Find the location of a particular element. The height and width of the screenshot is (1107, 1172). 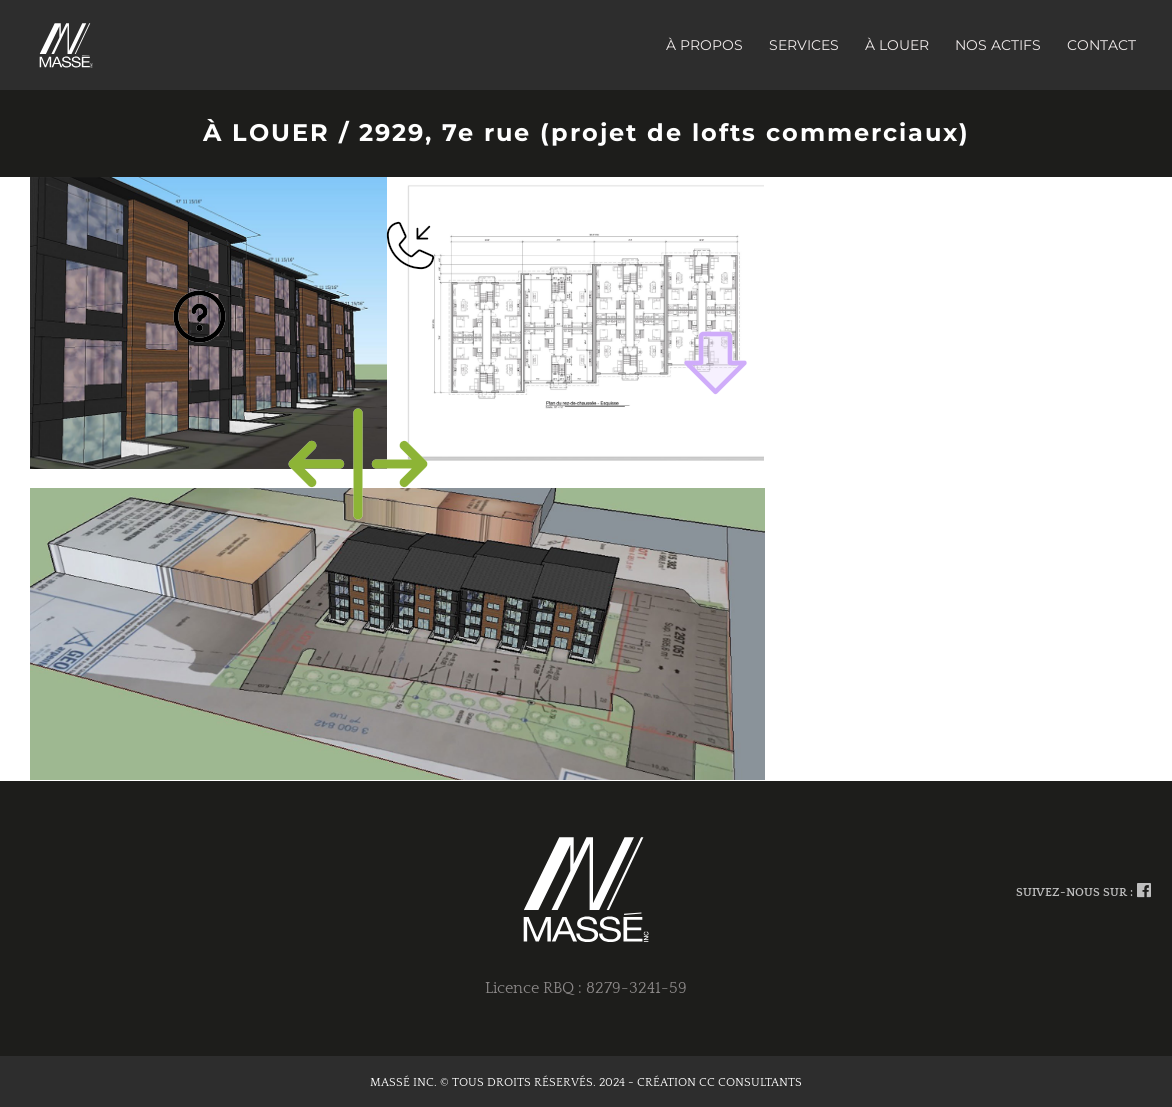

access help or support information is located at coordinates (199, 316).